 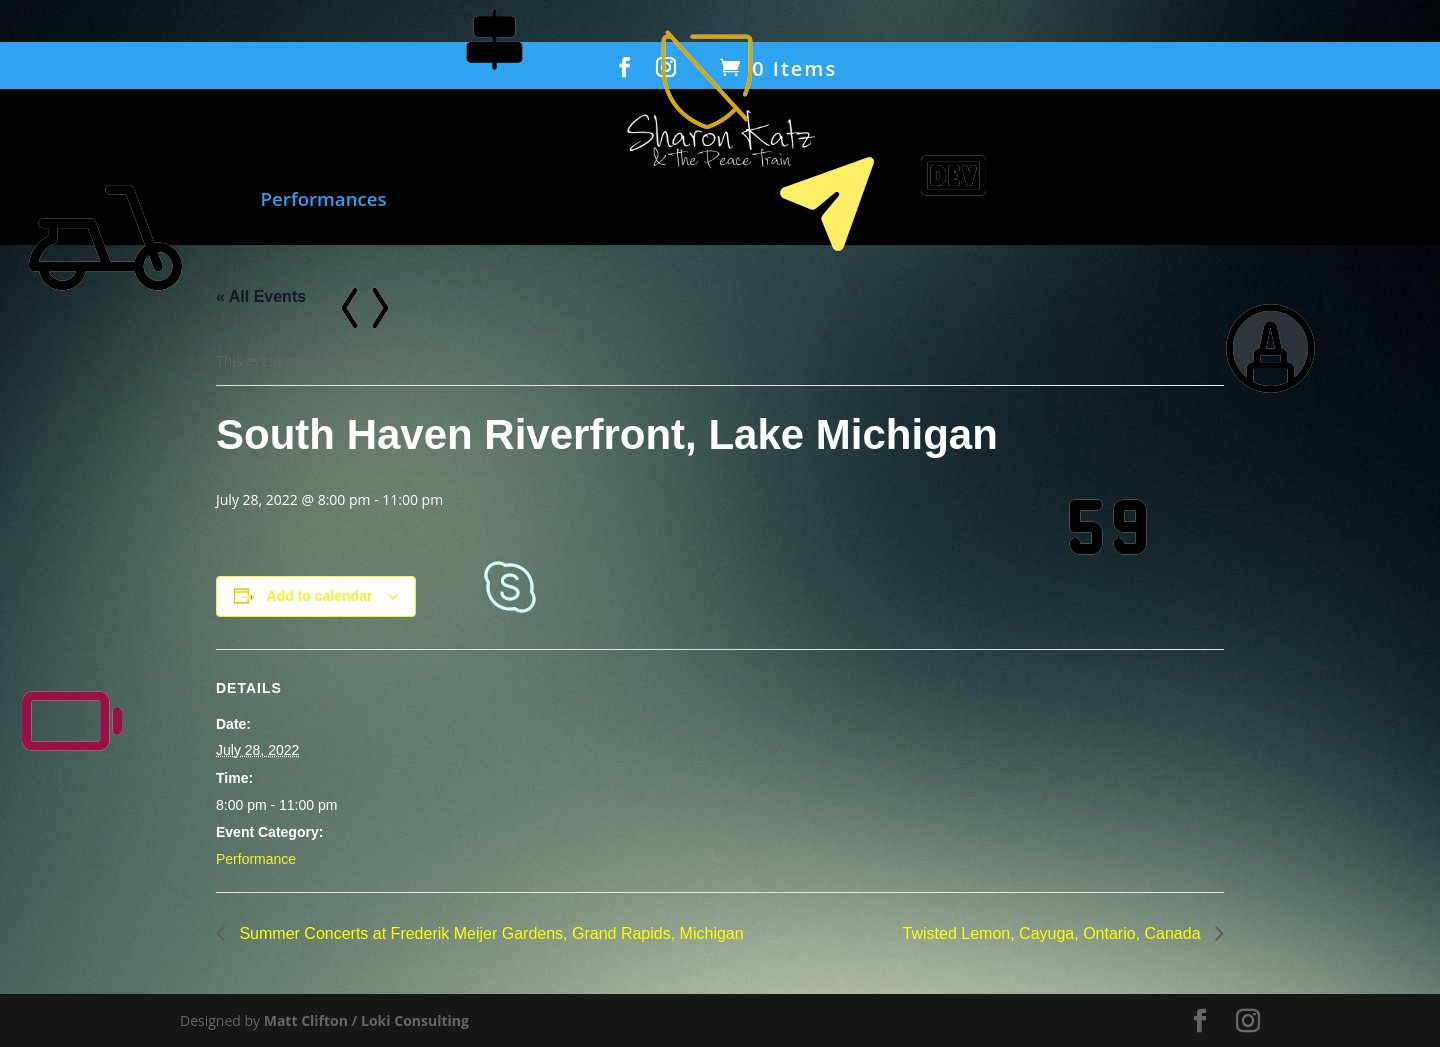 What do you see at coordinates (953, 175) in the screenshot?
I see `link to dev.to profile or account` at bounding box center [953, 175].